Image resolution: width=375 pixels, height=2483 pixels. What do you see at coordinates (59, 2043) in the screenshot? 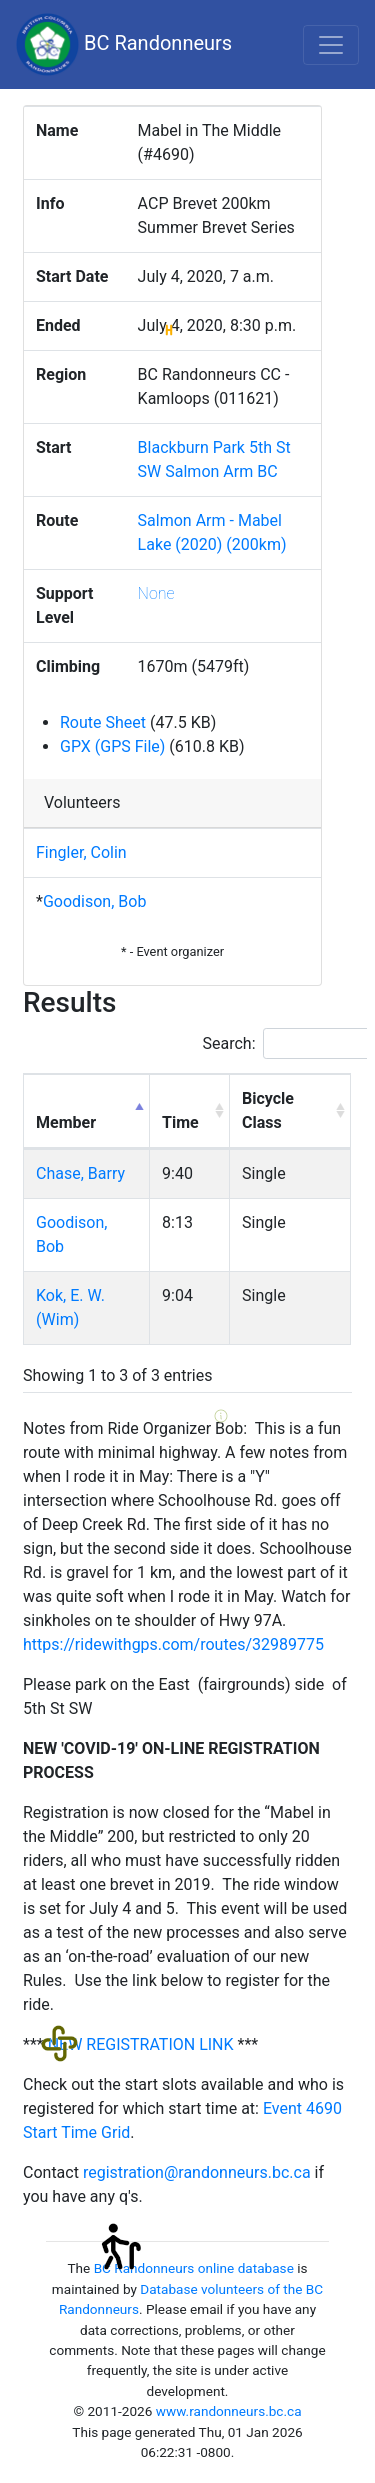
I see `access API application settings` at bounding box center [59, 2043].